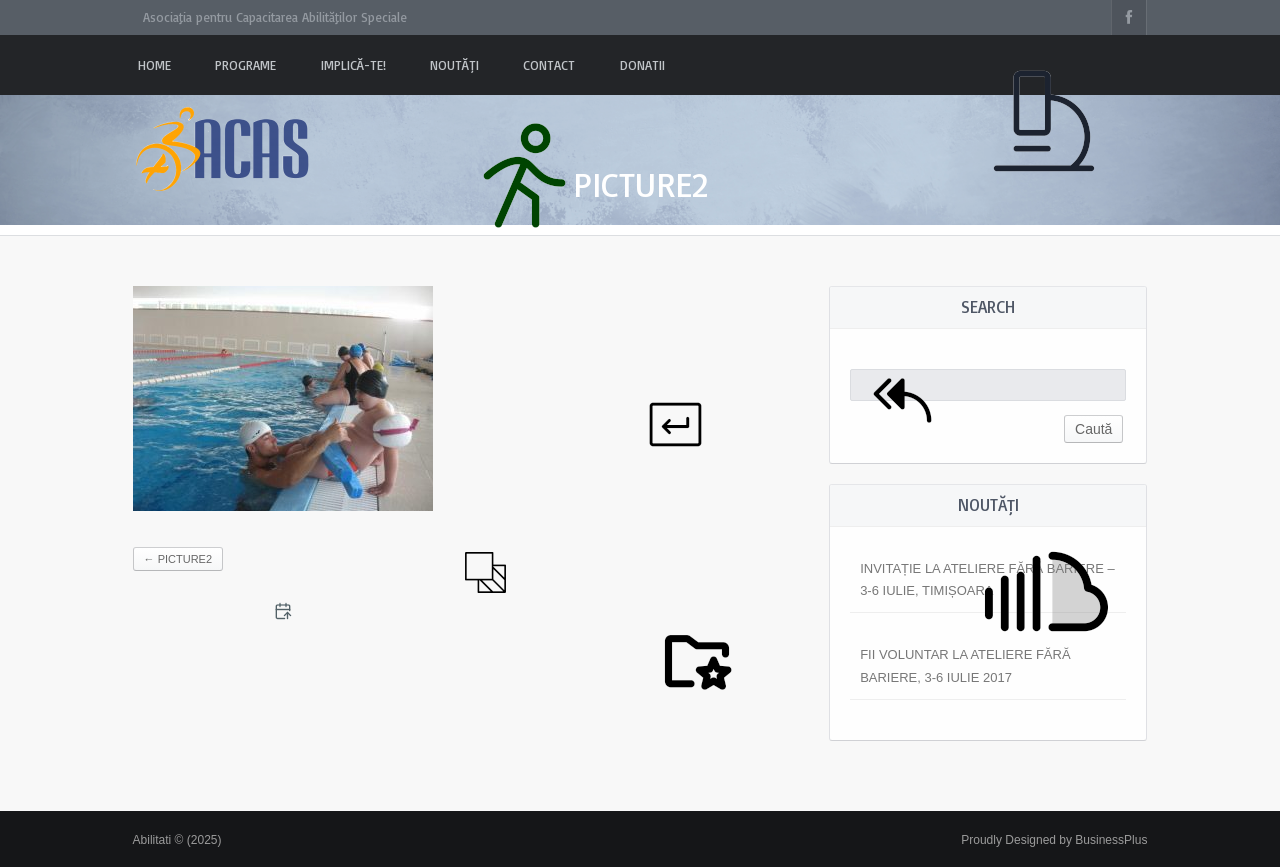 The height and width of the screenshot is (867, 1280). What do you see at coordinates (485, 572) in the screenshot?
I see `remove or subtract a selected item` at bounding box center [485, 572].